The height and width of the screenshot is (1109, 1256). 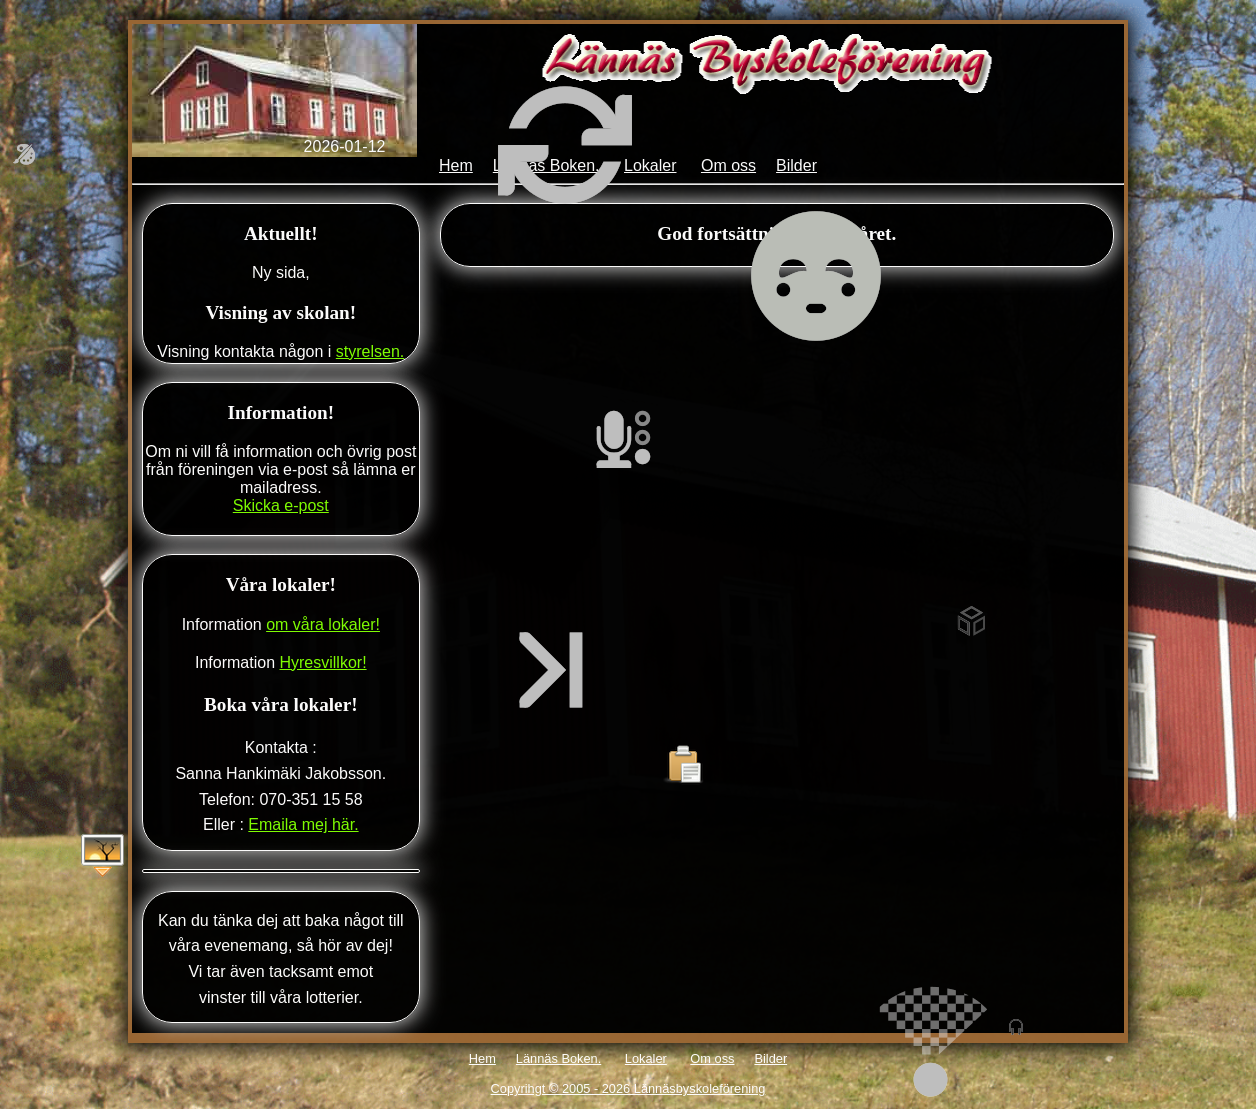 What do you see at coordinates (623, 437) in the screenshot?
I see `indicates microphone input level is set to low` at bounding box center [623, 437].